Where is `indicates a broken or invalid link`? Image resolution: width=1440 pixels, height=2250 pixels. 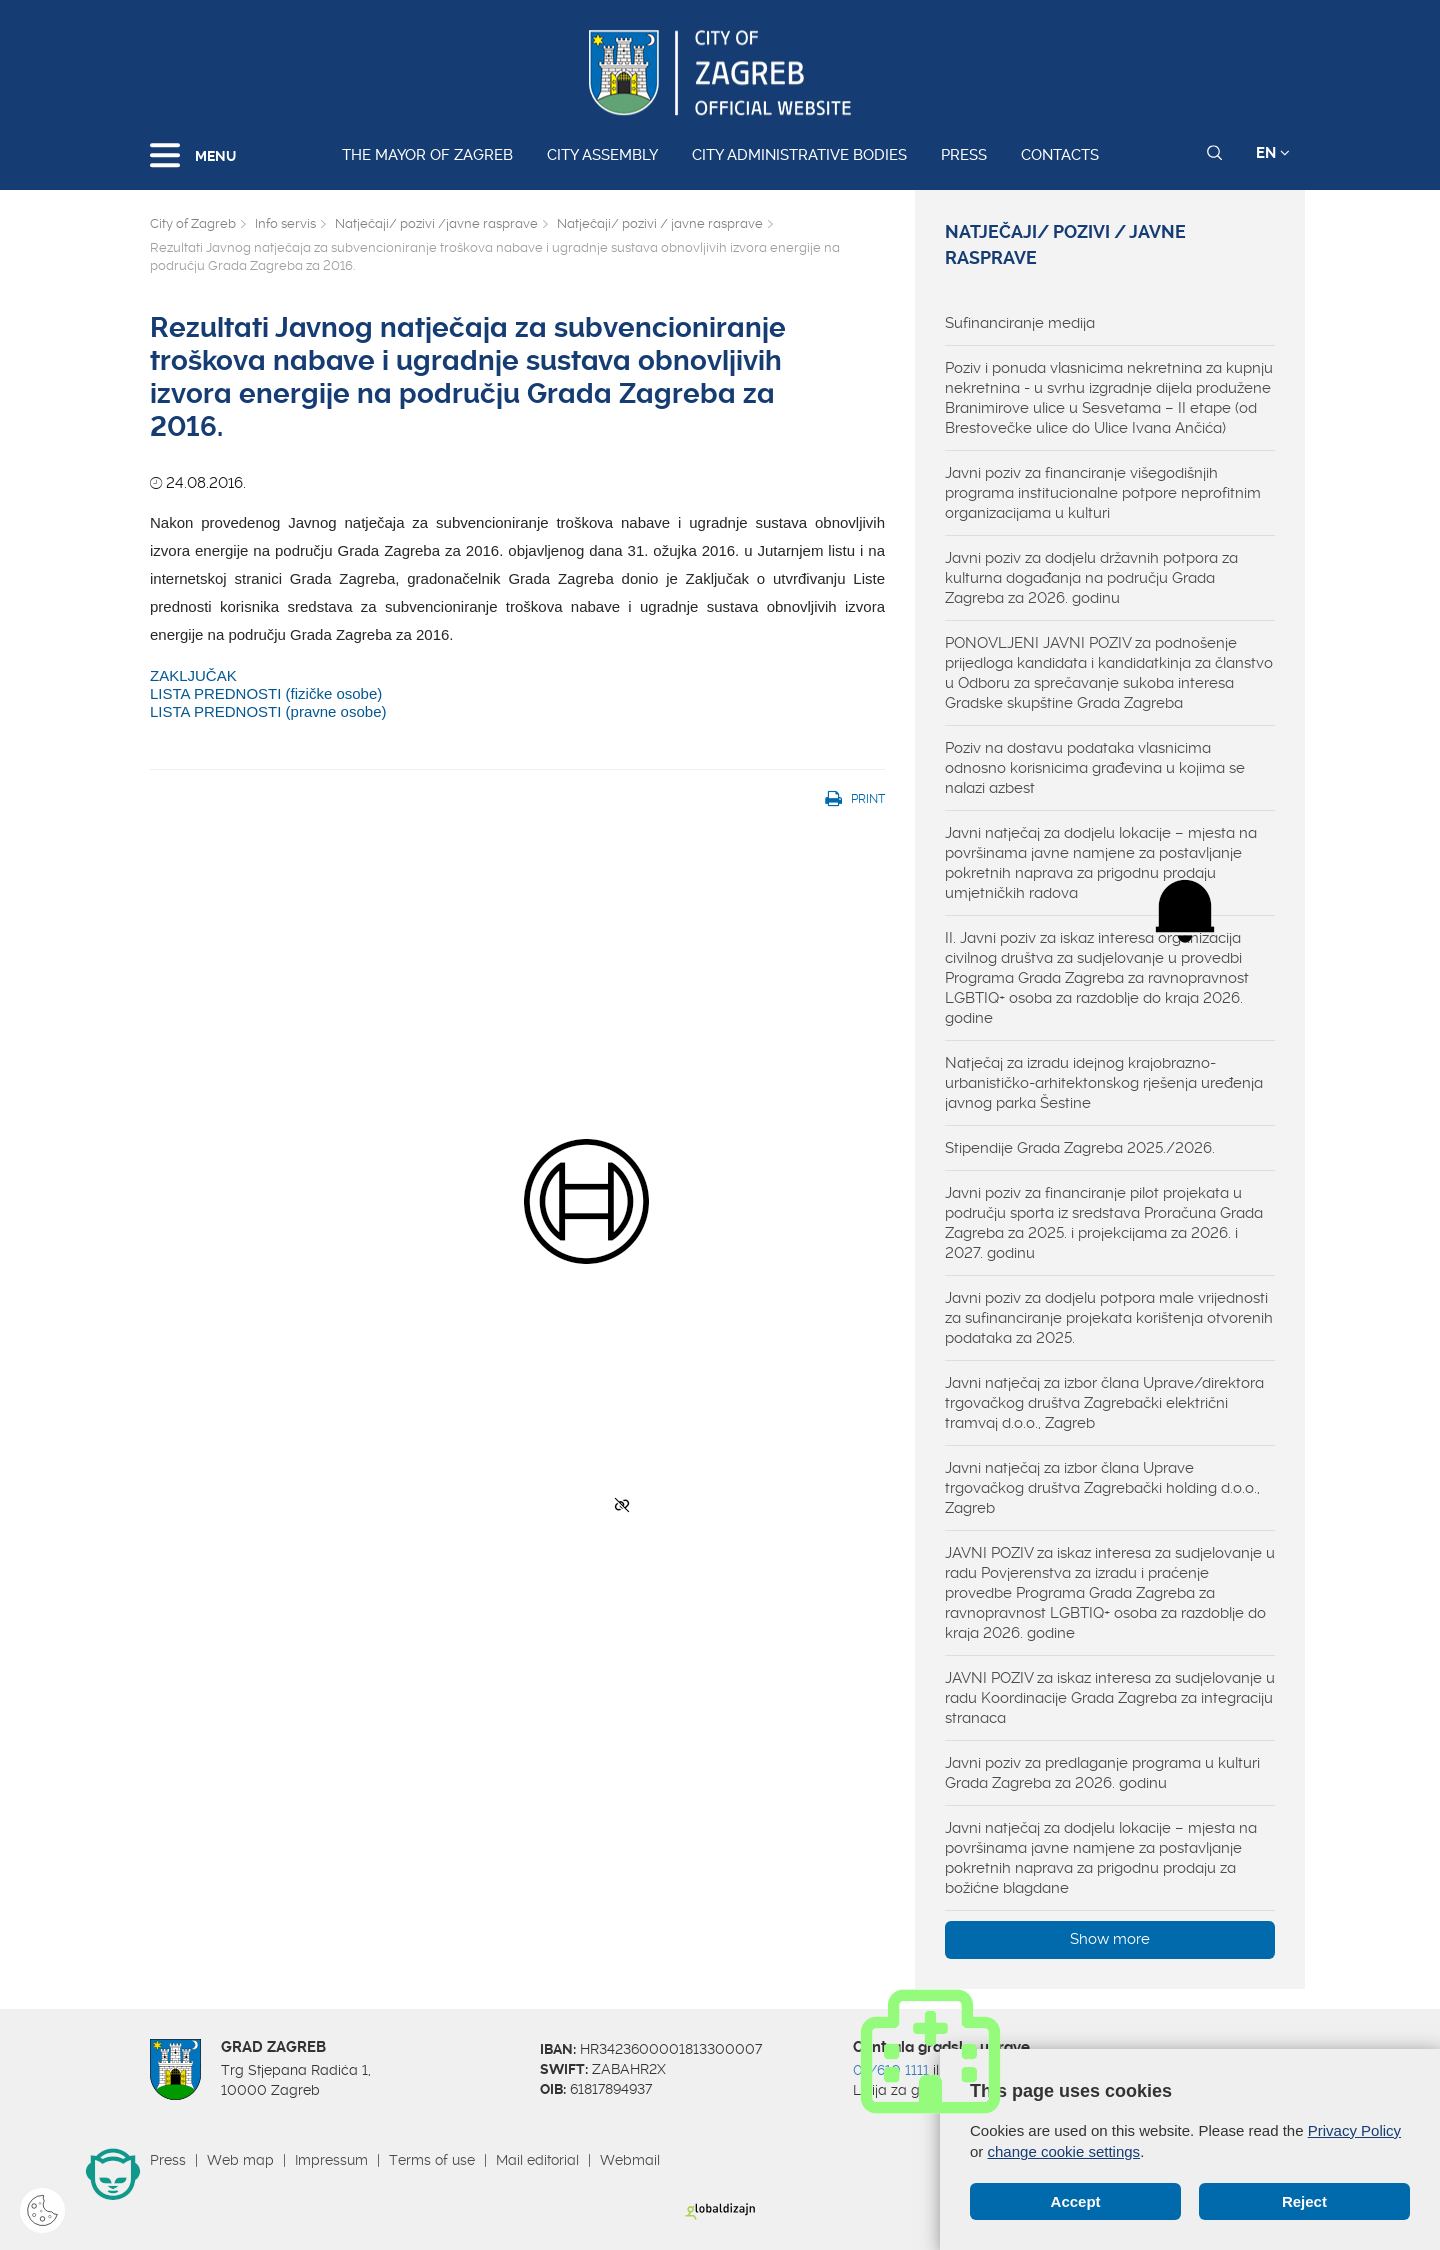
indicates a broken or invalid link is located at coordinates (622, 1505).